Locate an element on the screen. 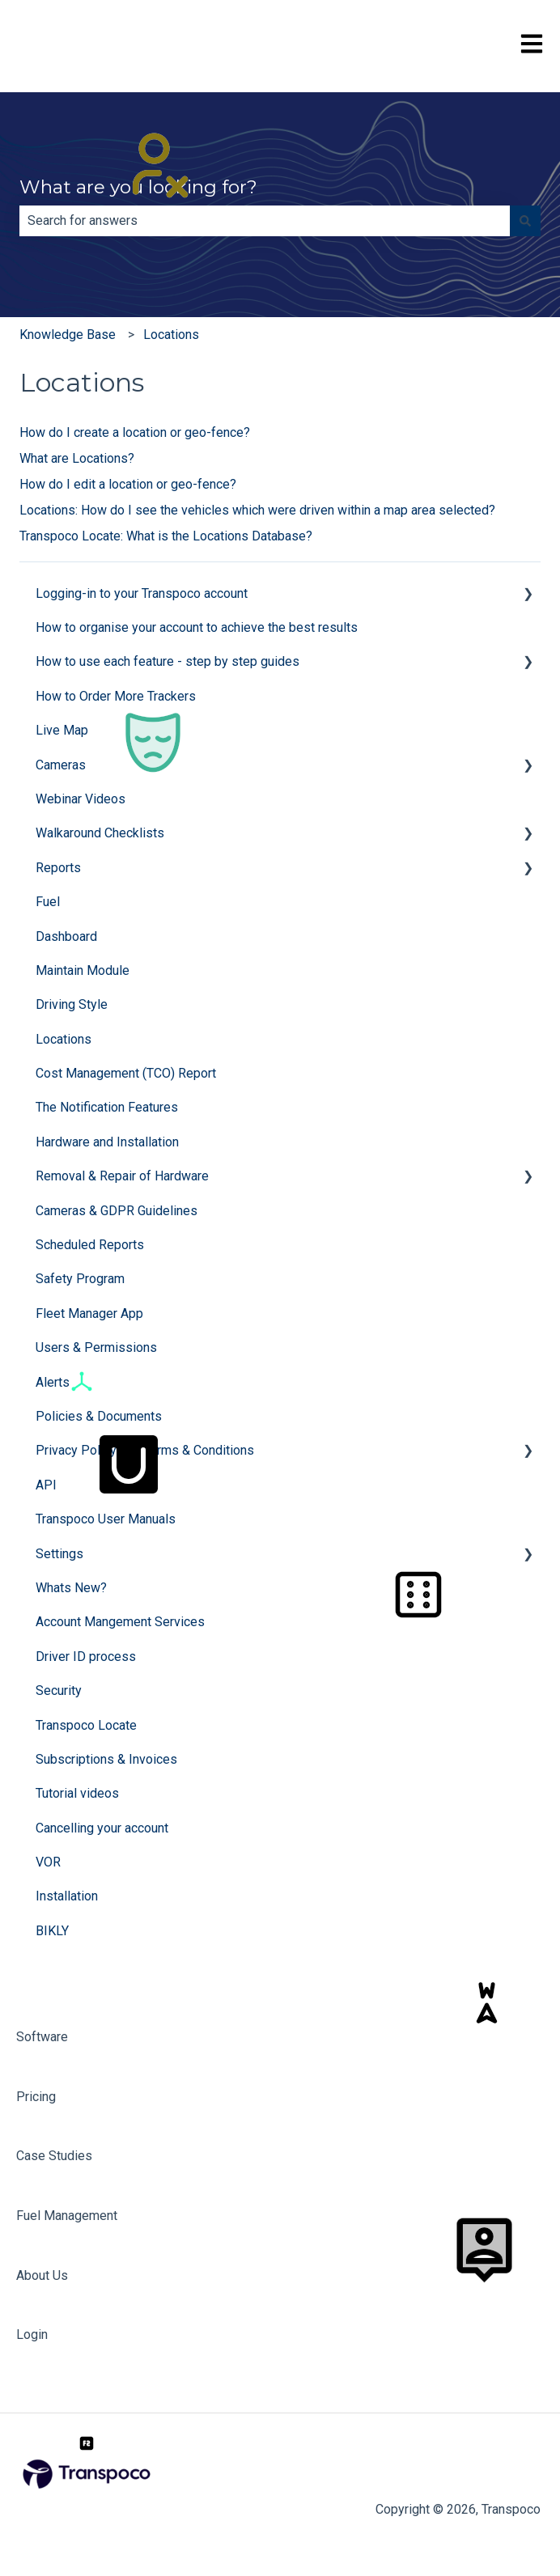  remove a user from a list or group is located at coordinates (154, 163).